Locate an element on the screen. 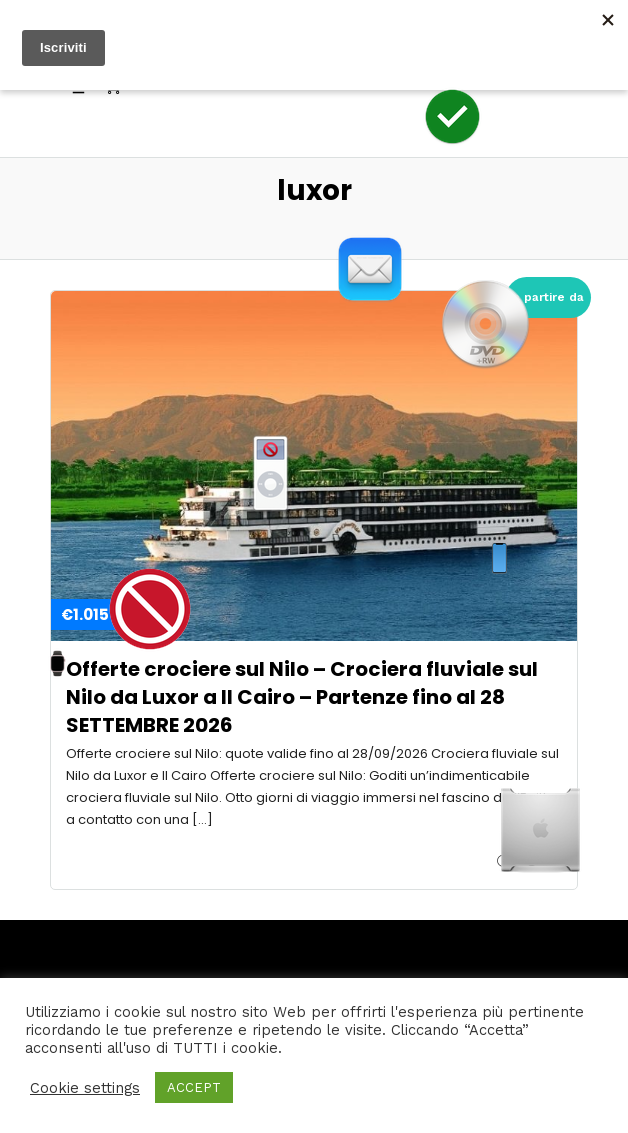 This screenshot has height=1133, width=628. open the mail app is located at coordinates (370, 269).